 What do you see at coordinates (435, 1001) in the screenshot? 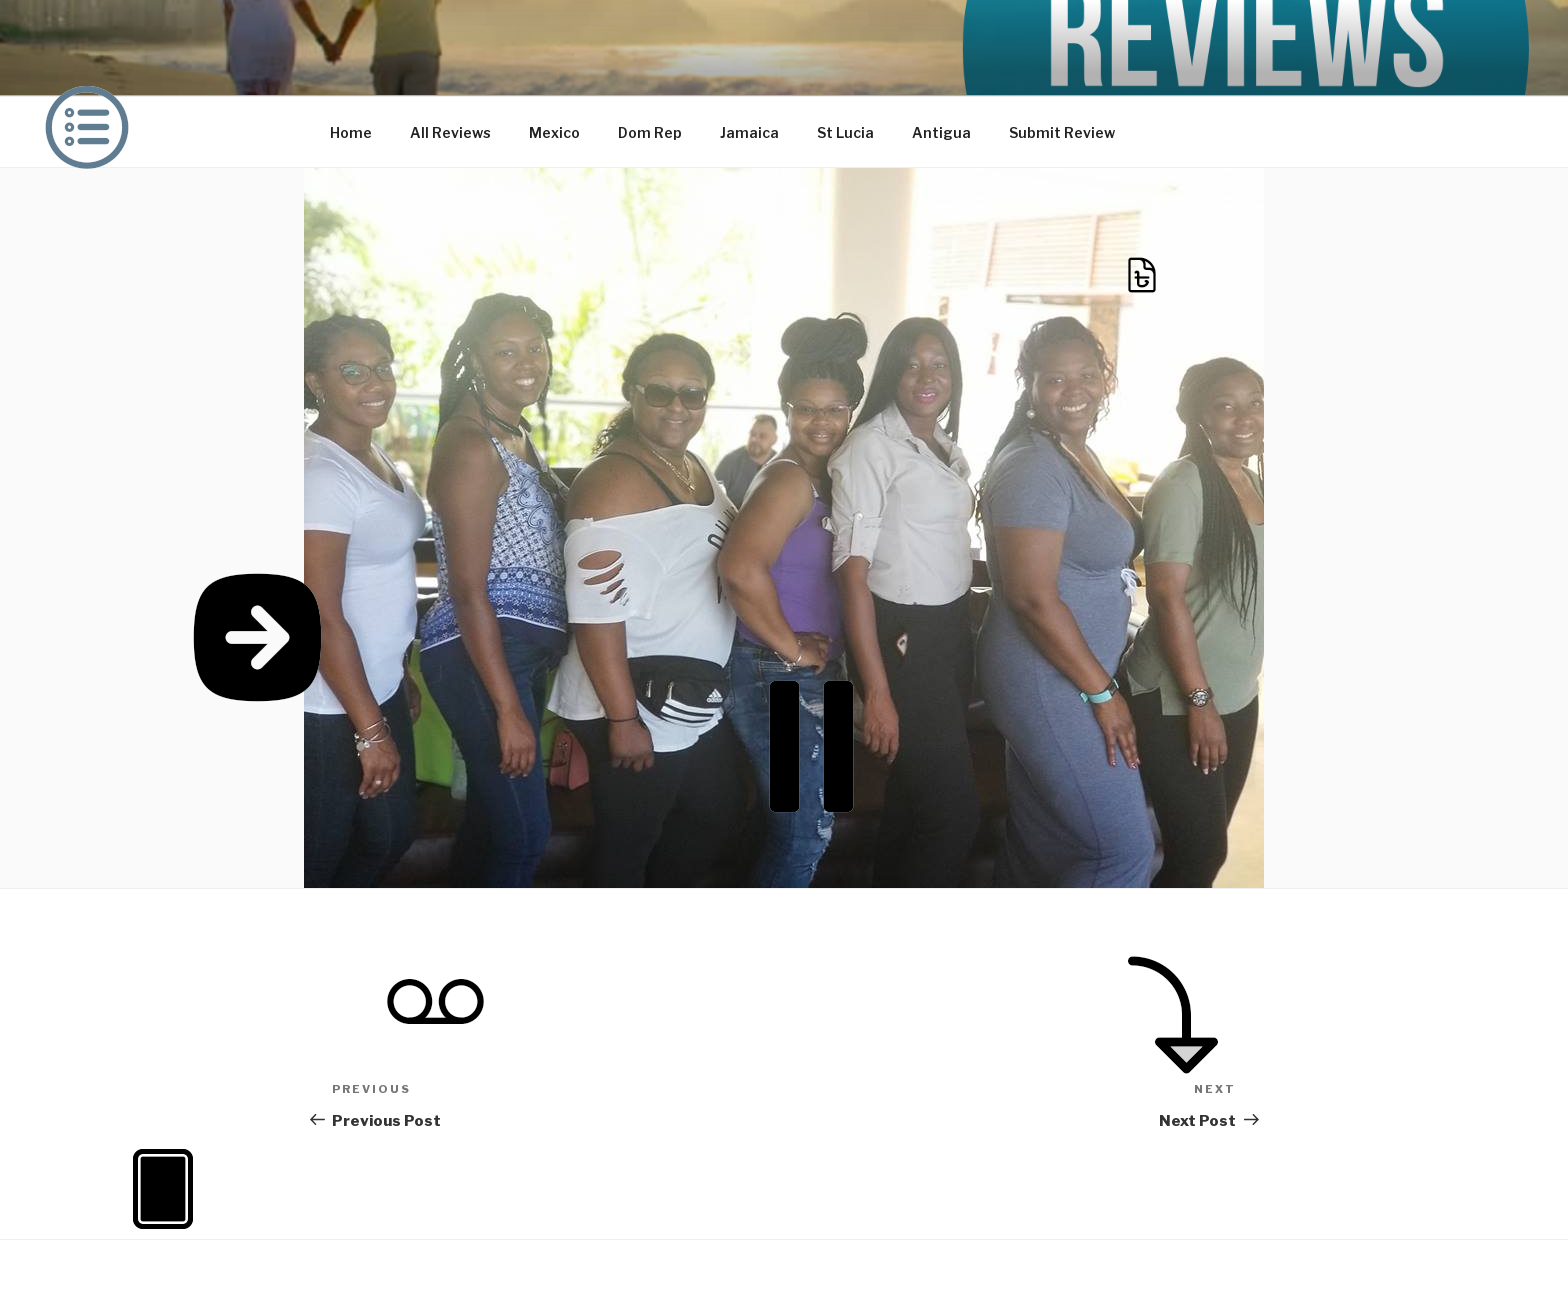
I see `access voicemail messages` at bounding box center [435, 1001].